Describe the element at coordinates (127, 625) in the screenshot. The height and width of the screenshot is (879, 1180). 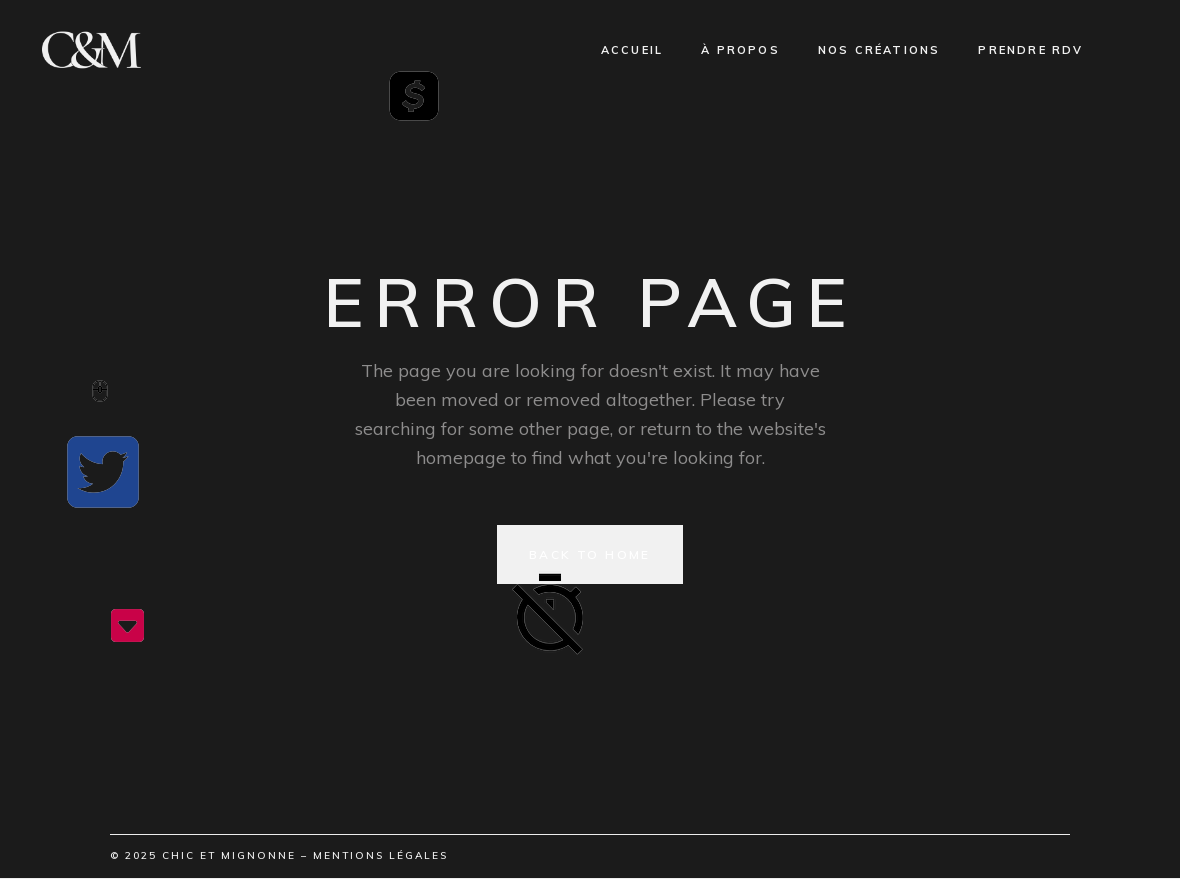
I see `expand dropdown menu` at that location.